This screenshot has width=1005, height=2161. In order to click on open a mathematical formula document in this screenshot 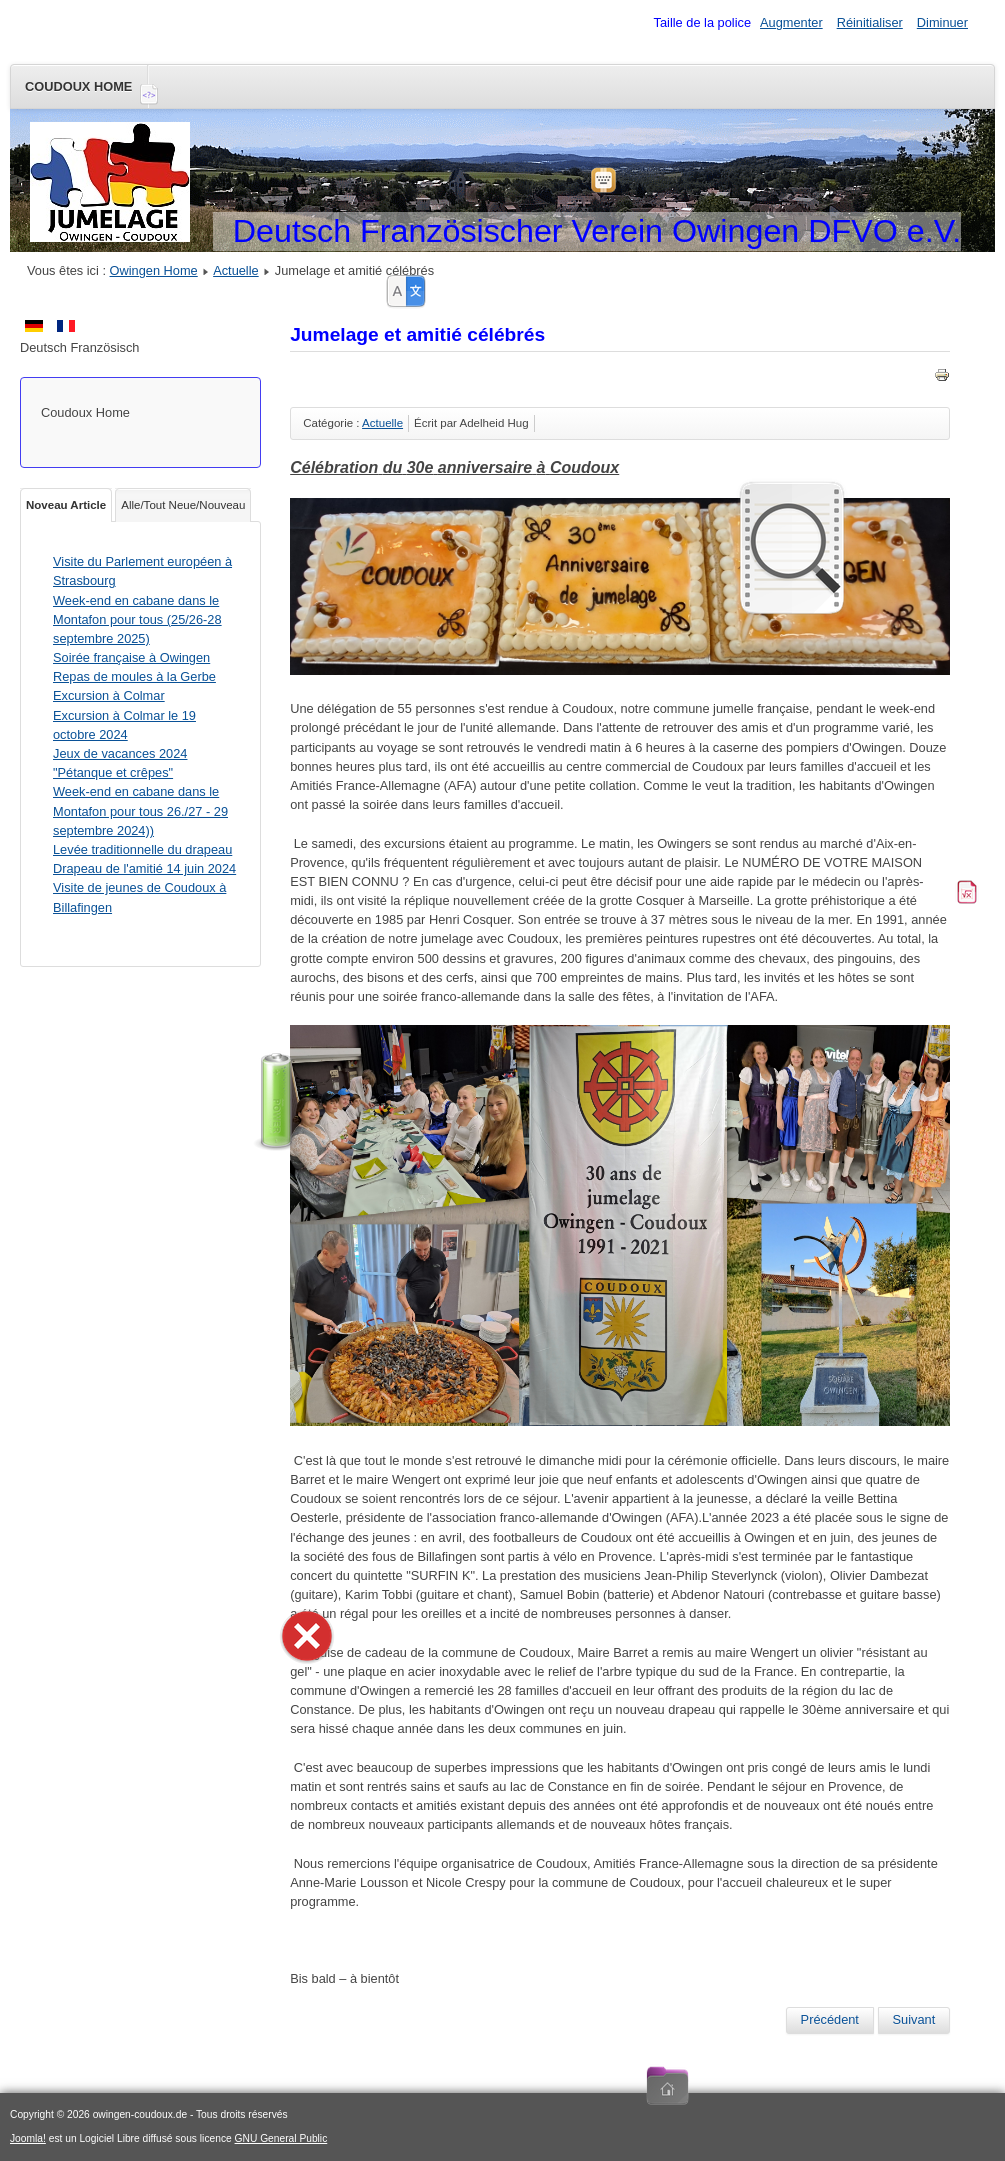, I will do `click(967, 892)`.